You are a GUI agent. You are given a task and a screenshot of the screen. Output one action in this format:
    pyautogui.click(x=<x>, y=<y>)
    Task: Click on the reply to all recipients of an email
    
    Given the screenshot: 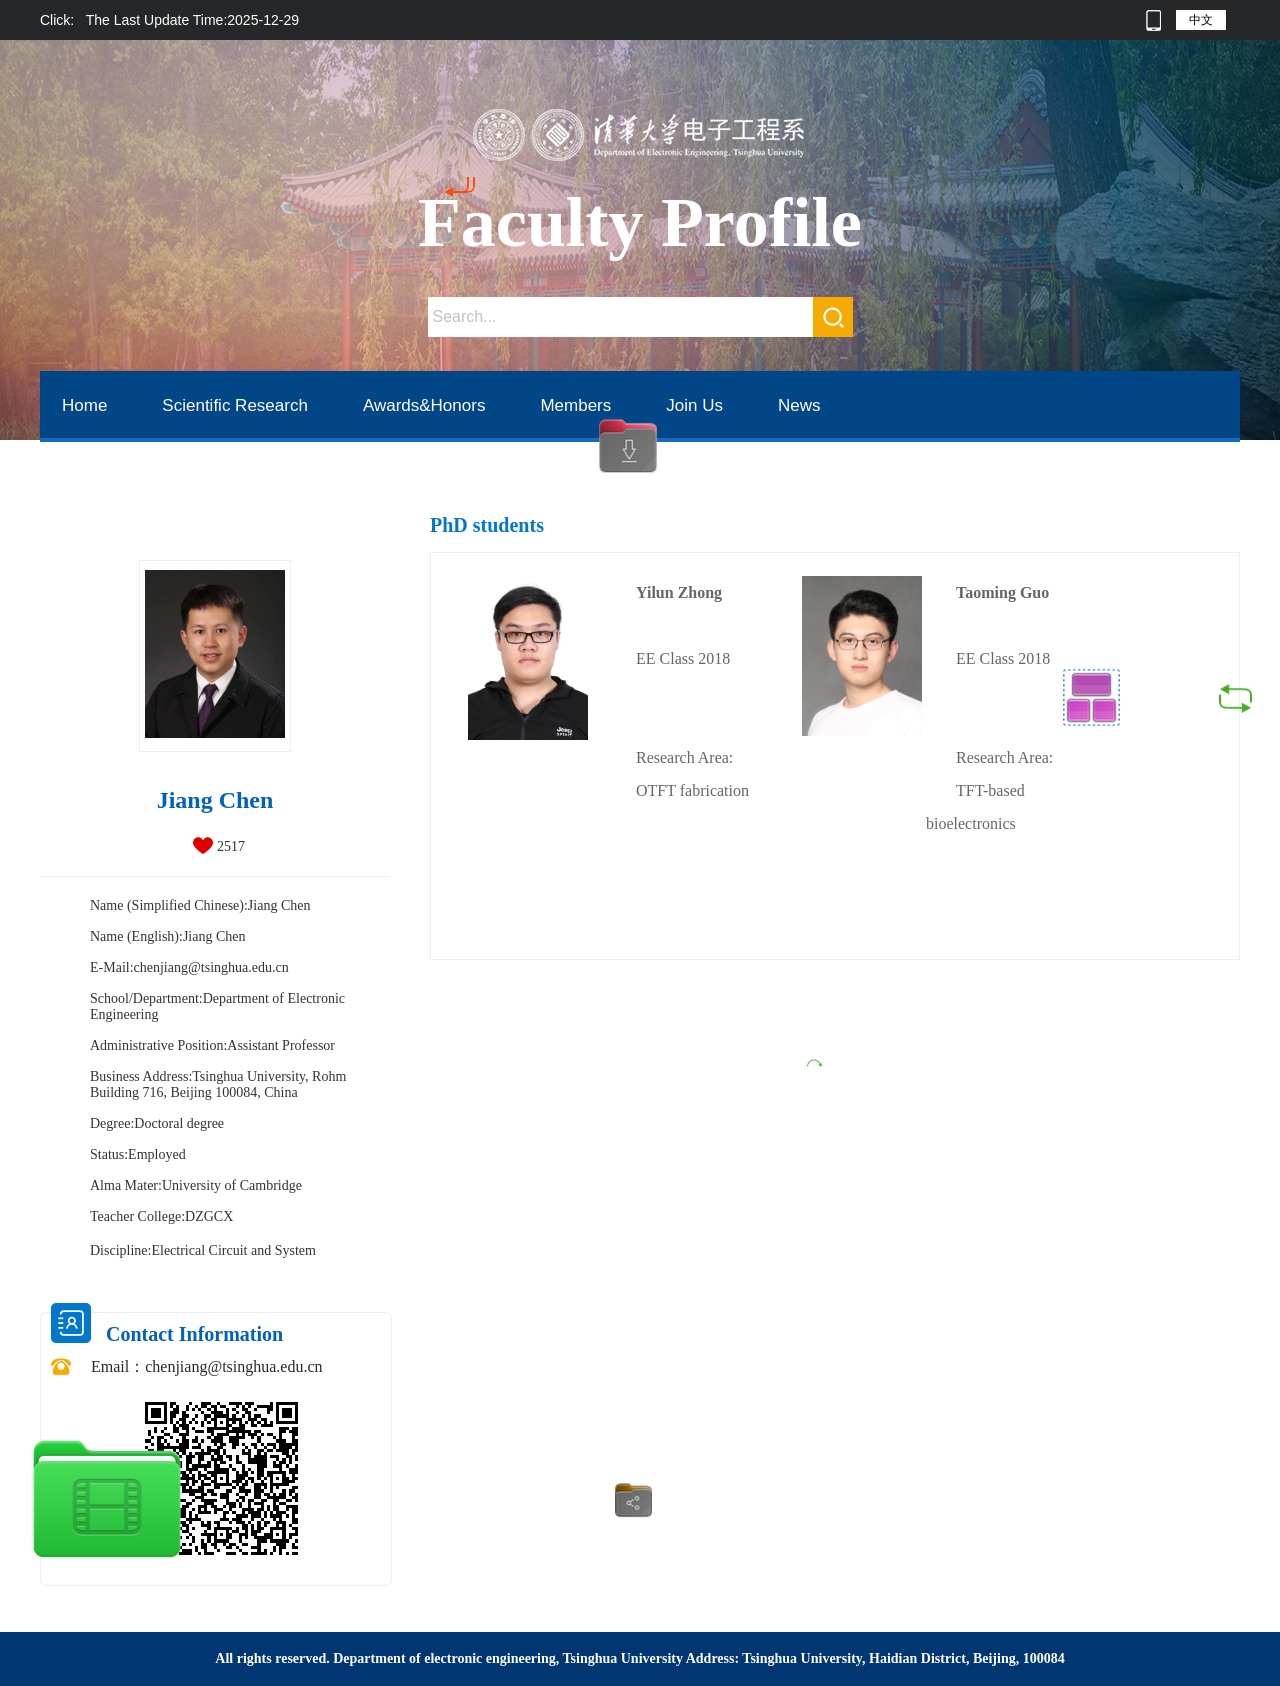 What is the action you would take?
    pyautogui.click(x=459, y=185)
    